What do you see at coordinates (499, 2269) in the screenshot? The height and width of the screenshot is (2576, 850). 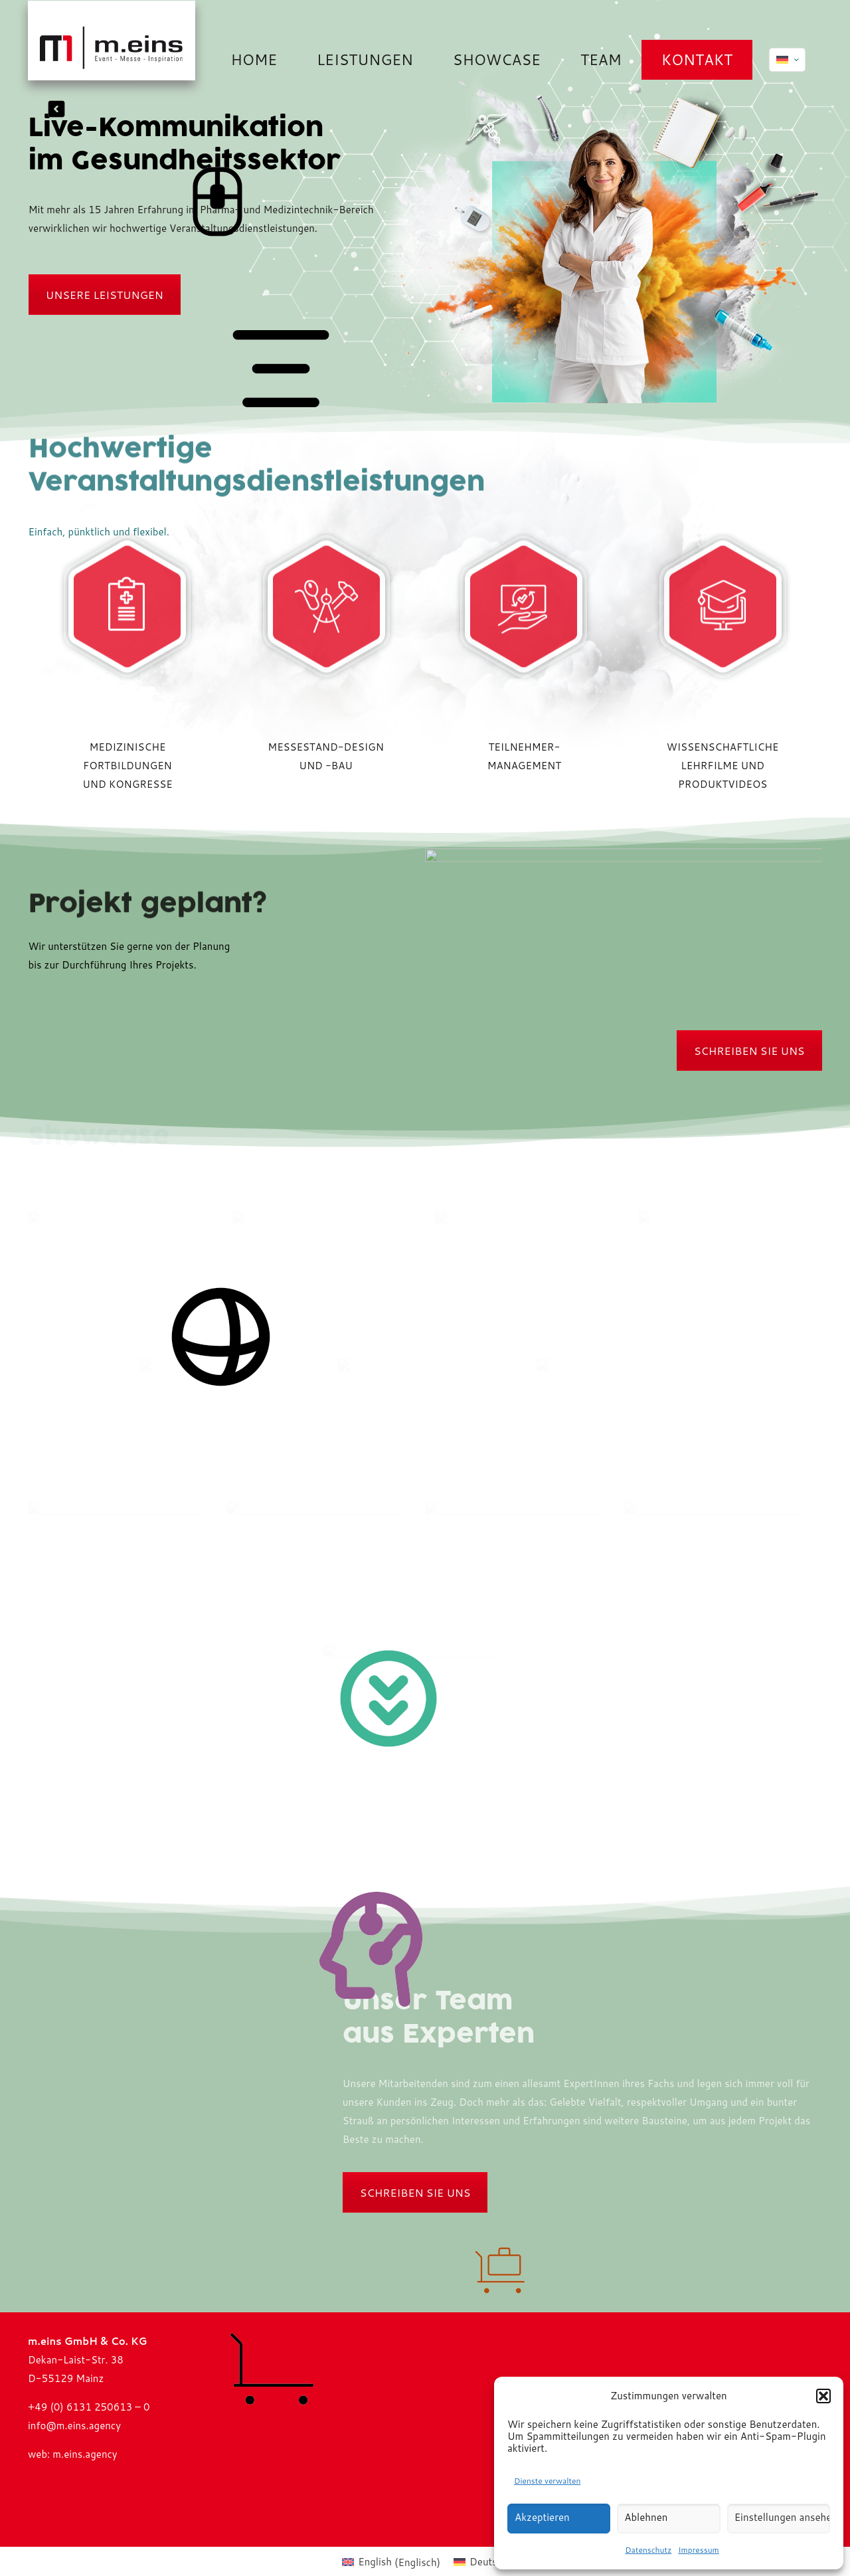 I see `access luggage or baggage services` at bounding box center [499, 2269].